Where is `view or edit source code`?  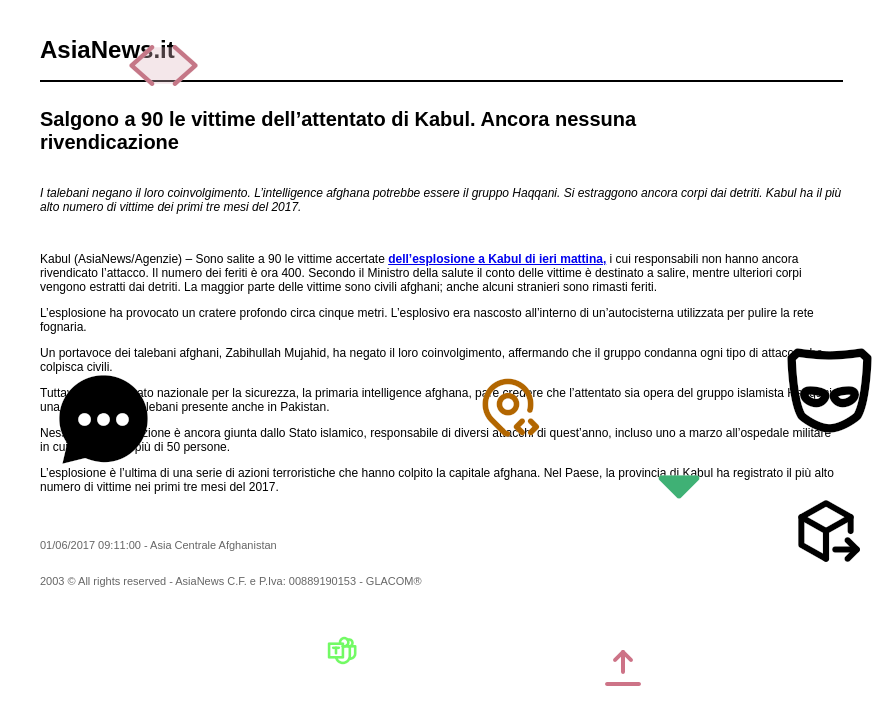 view or edit source code is located at coordinates (163, 65).